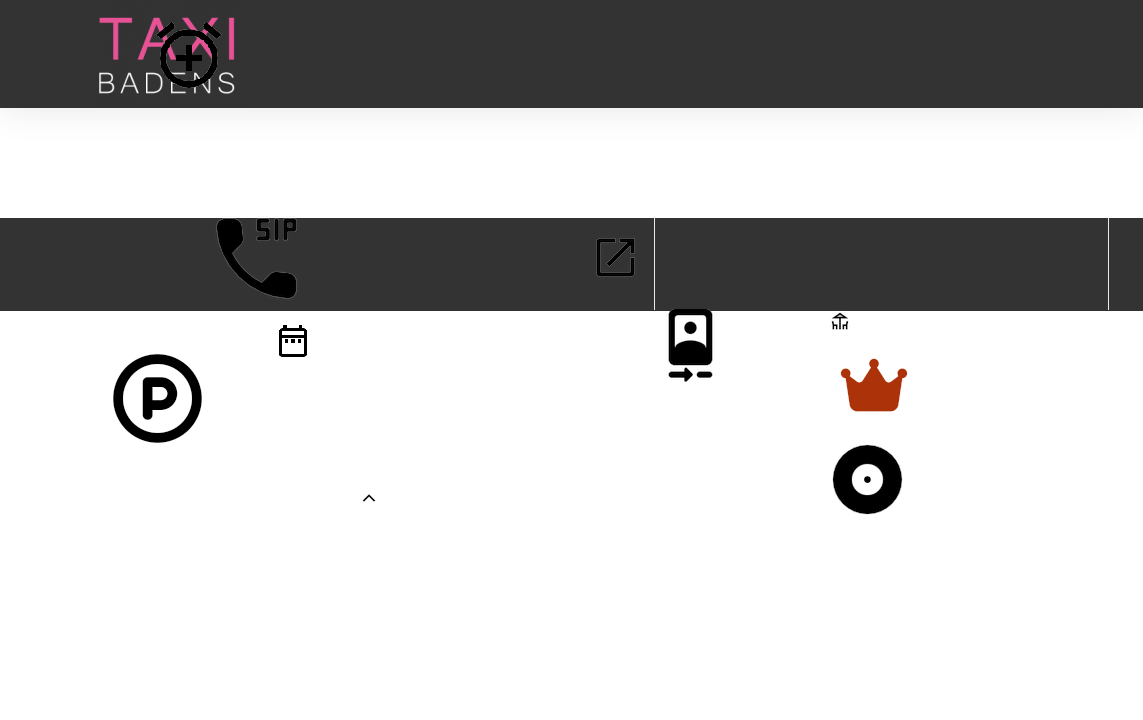 Image resolution: width=1143 pixels, height=720 pixels. What do you see at coordinates (369, 498) in the screenshot?
I see `collapse an expanded section` at bounding box center [369, 498].